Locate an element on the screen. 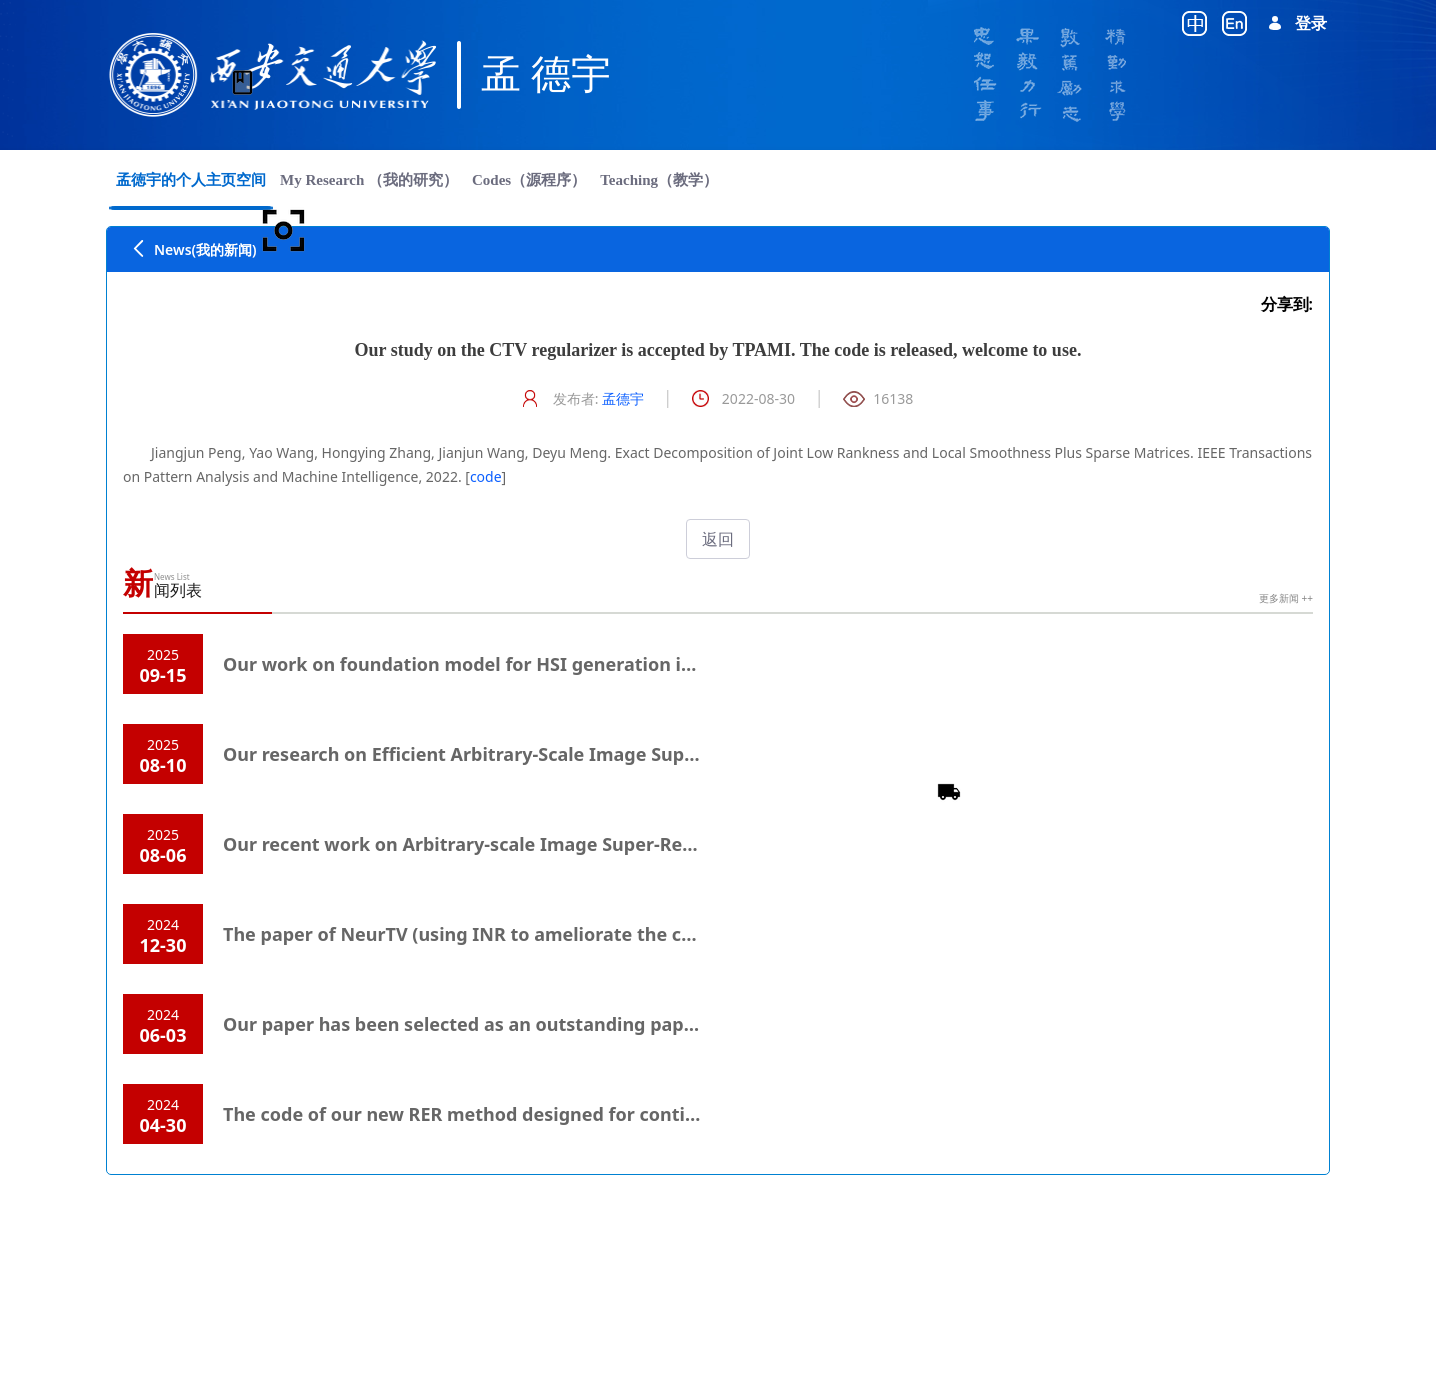 This screenshot has height=1387, width=1436. focus camera on a subject is located at coordinates (283, 230).